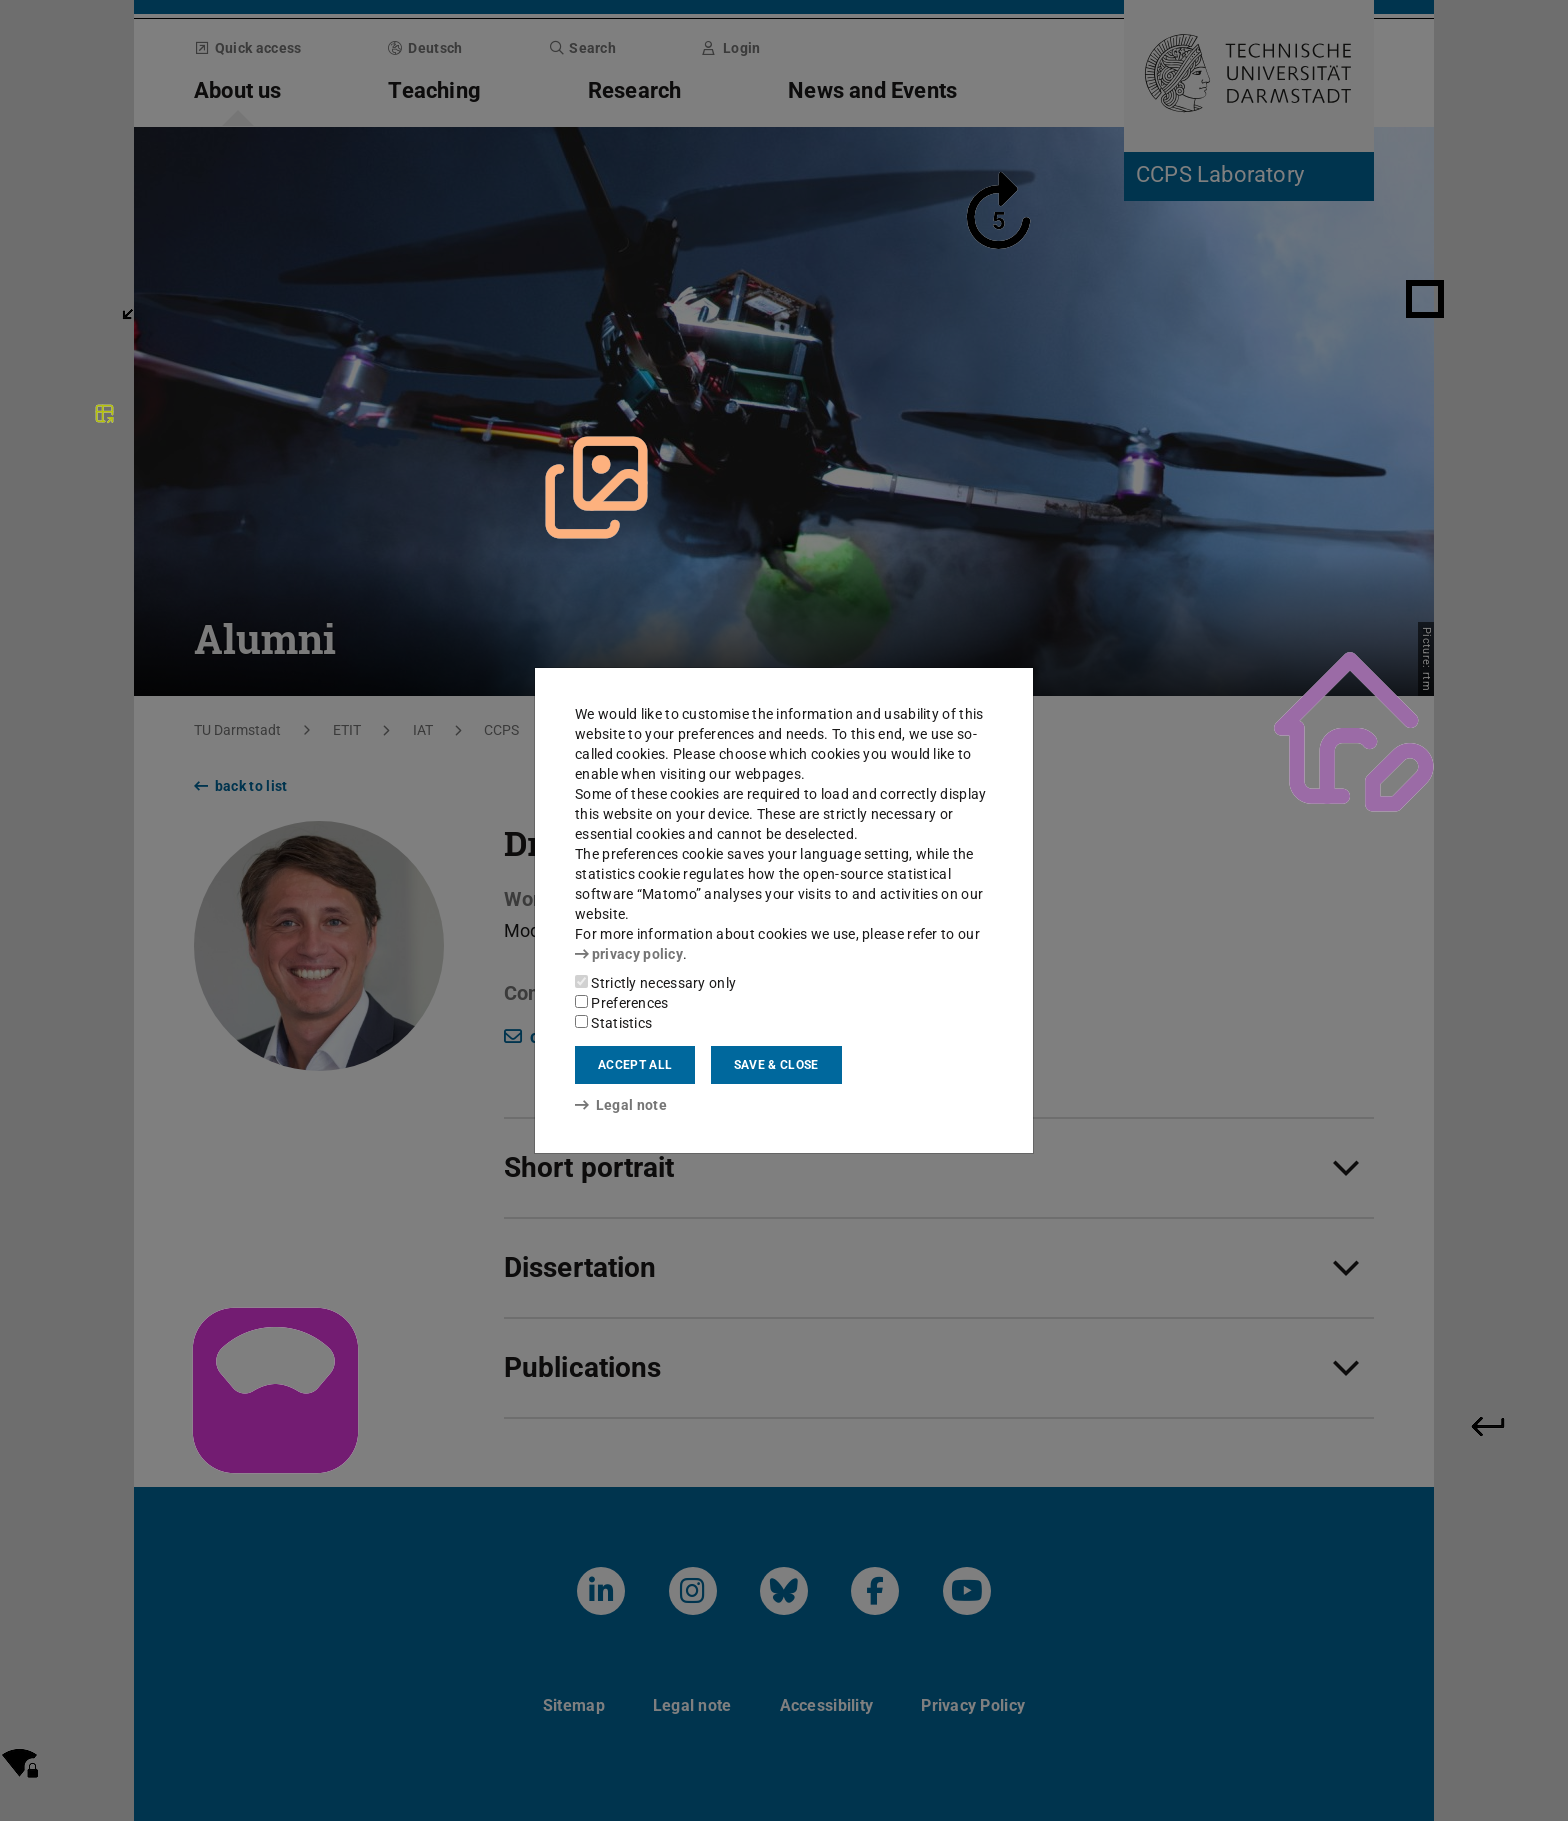 This screenshot has width=1568, height=1821. Describe the element at coordinates (19, 1762) in the screenshot. I see `connected to a secure wifi network` at that location.